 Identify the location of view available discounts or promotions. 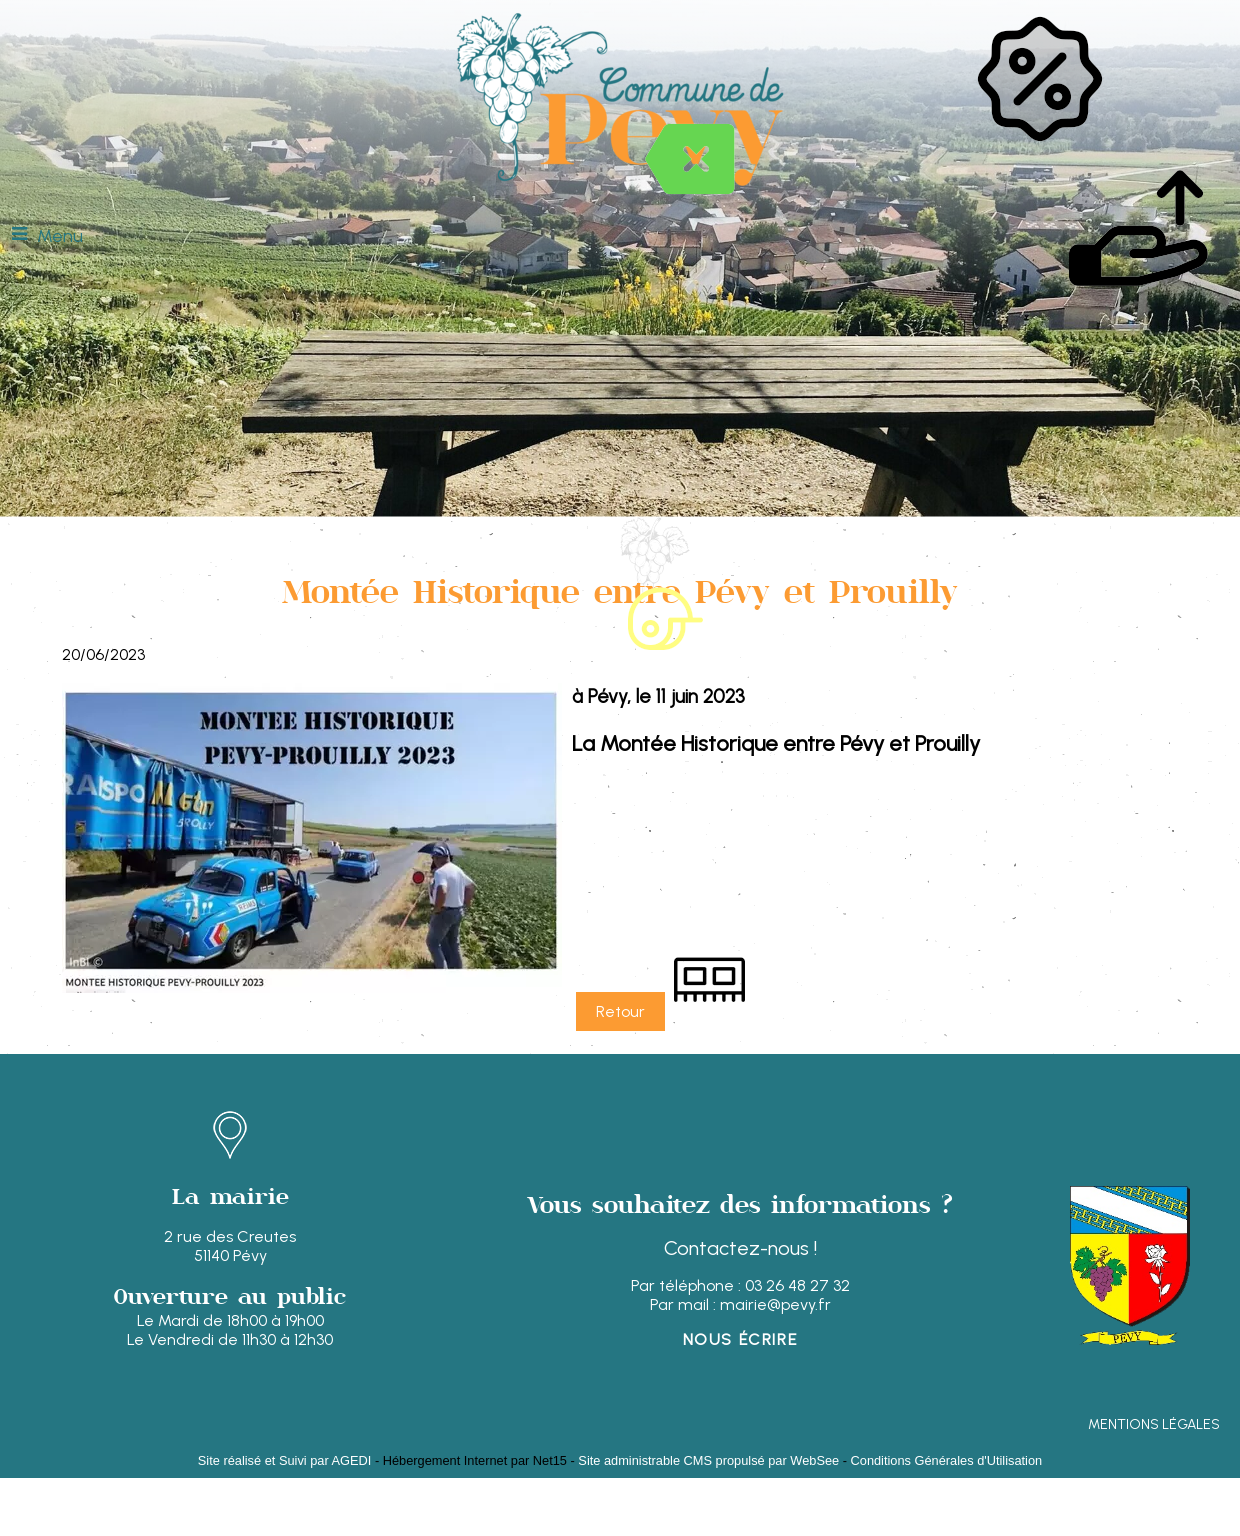
(1040, 79).